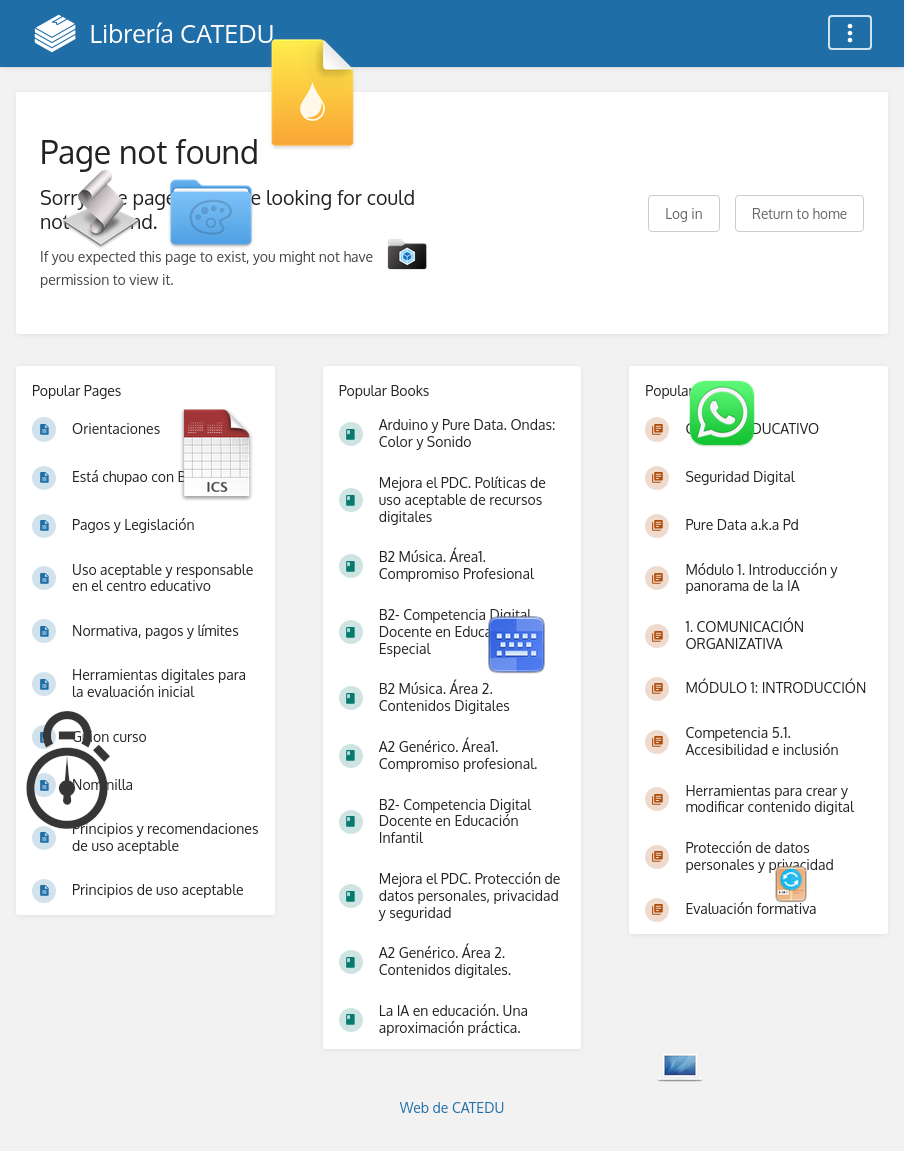  I want to click on an ICC color profile file, so click(312, 92).